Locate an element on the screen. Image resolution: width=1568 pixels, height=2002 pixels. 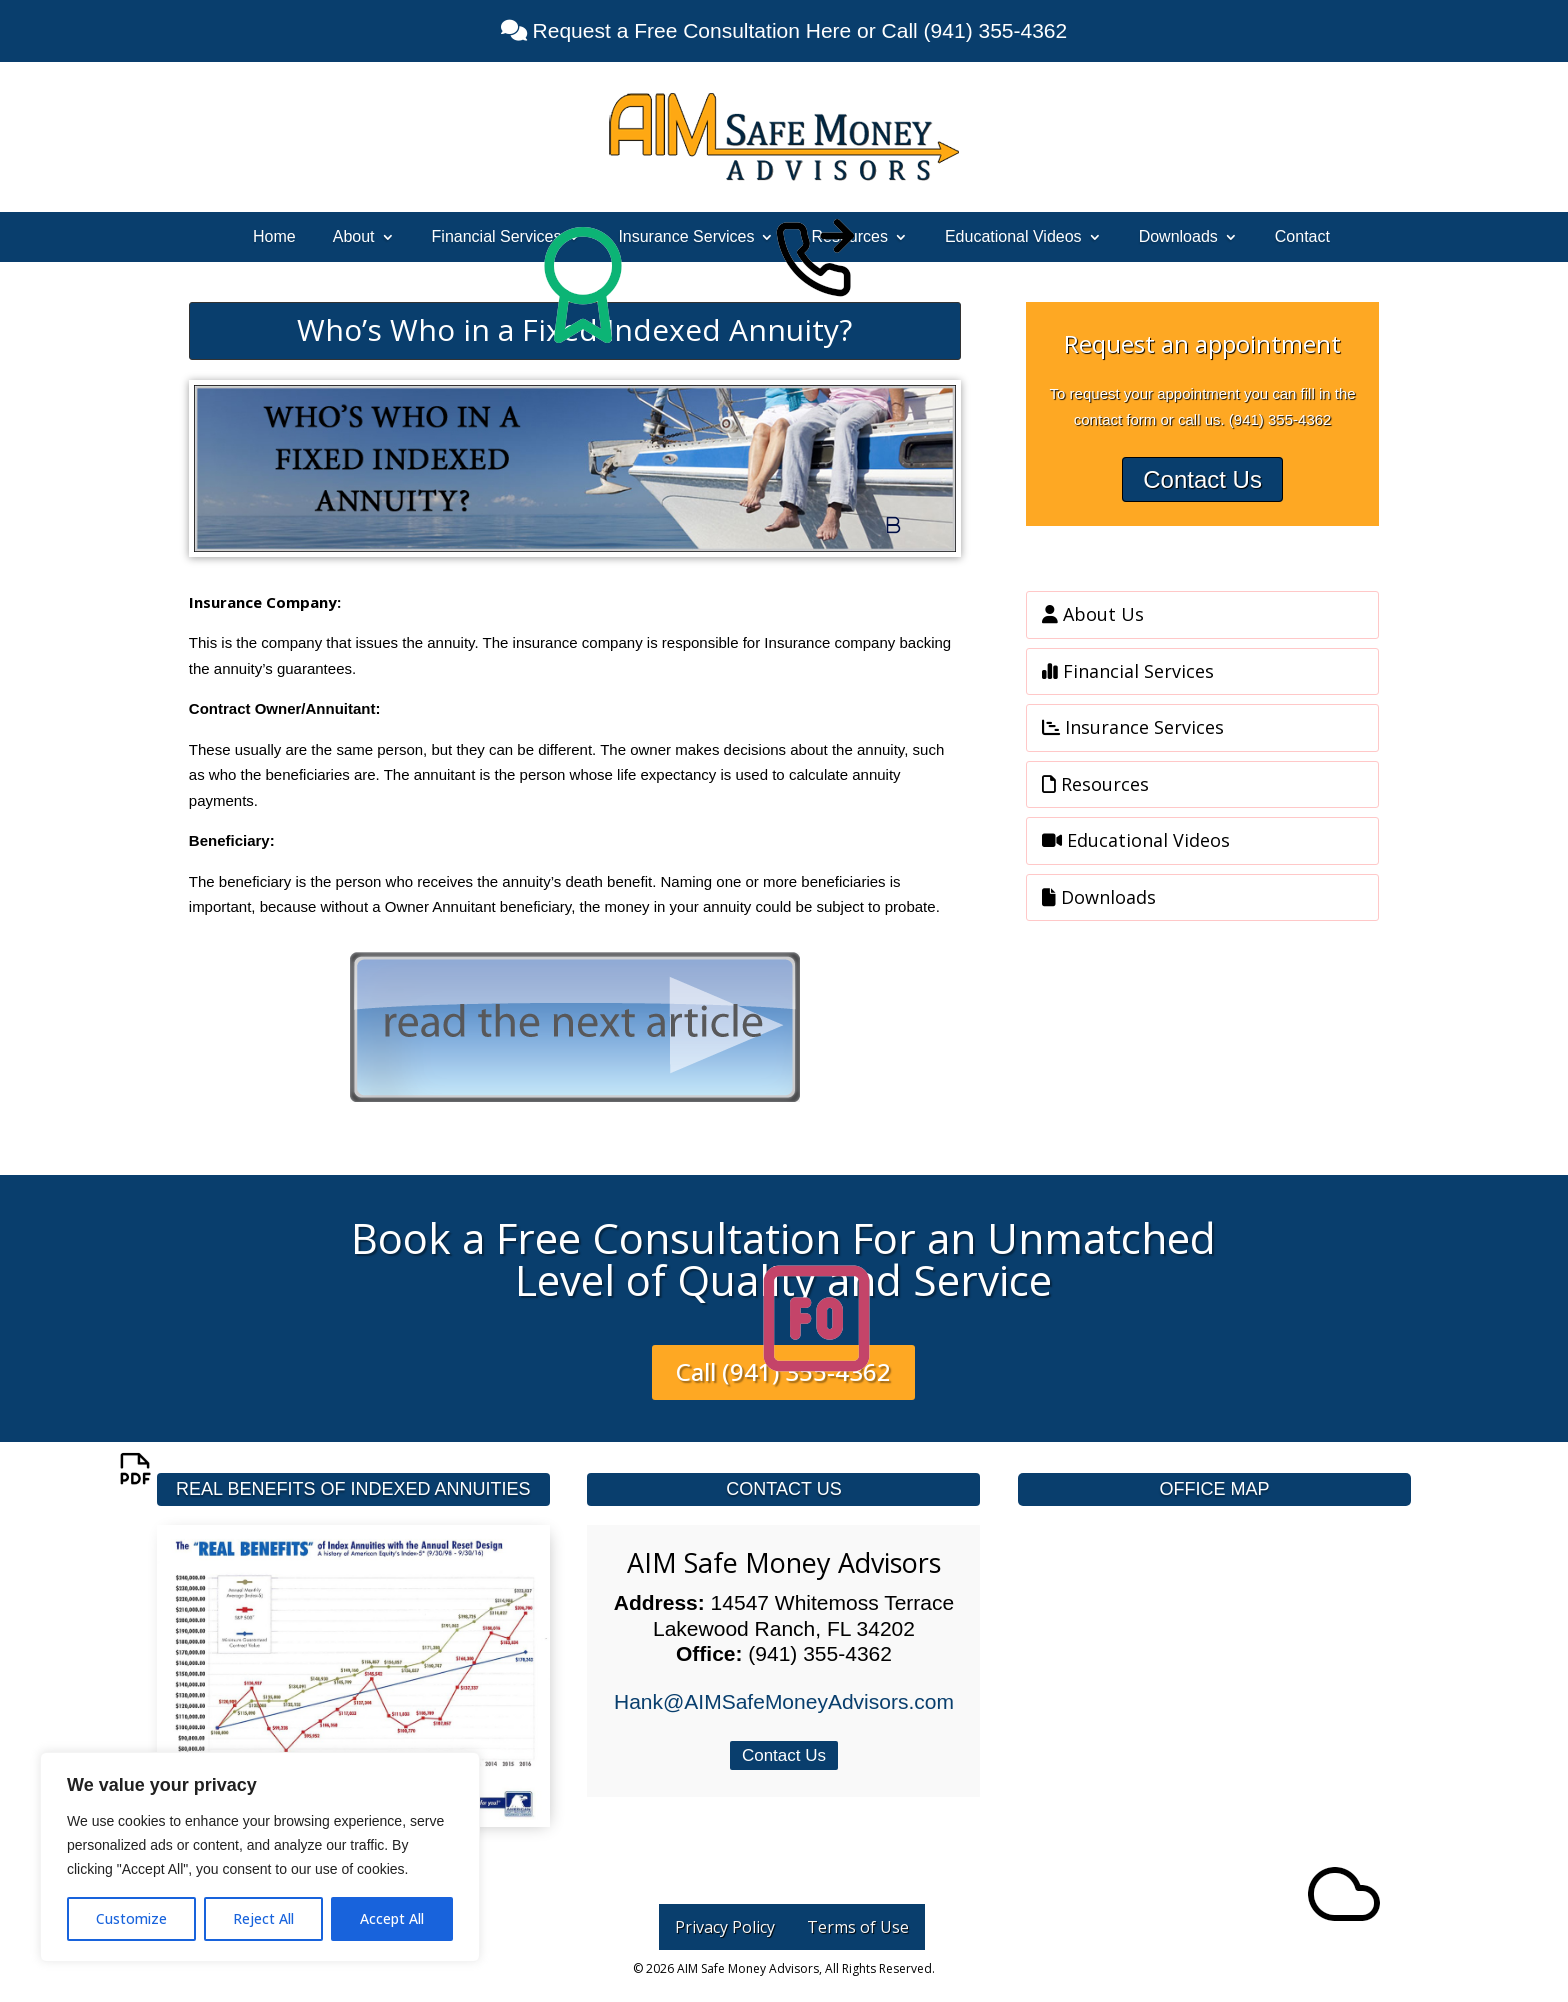
view achievements or awards is located at coordinates (583, 285).